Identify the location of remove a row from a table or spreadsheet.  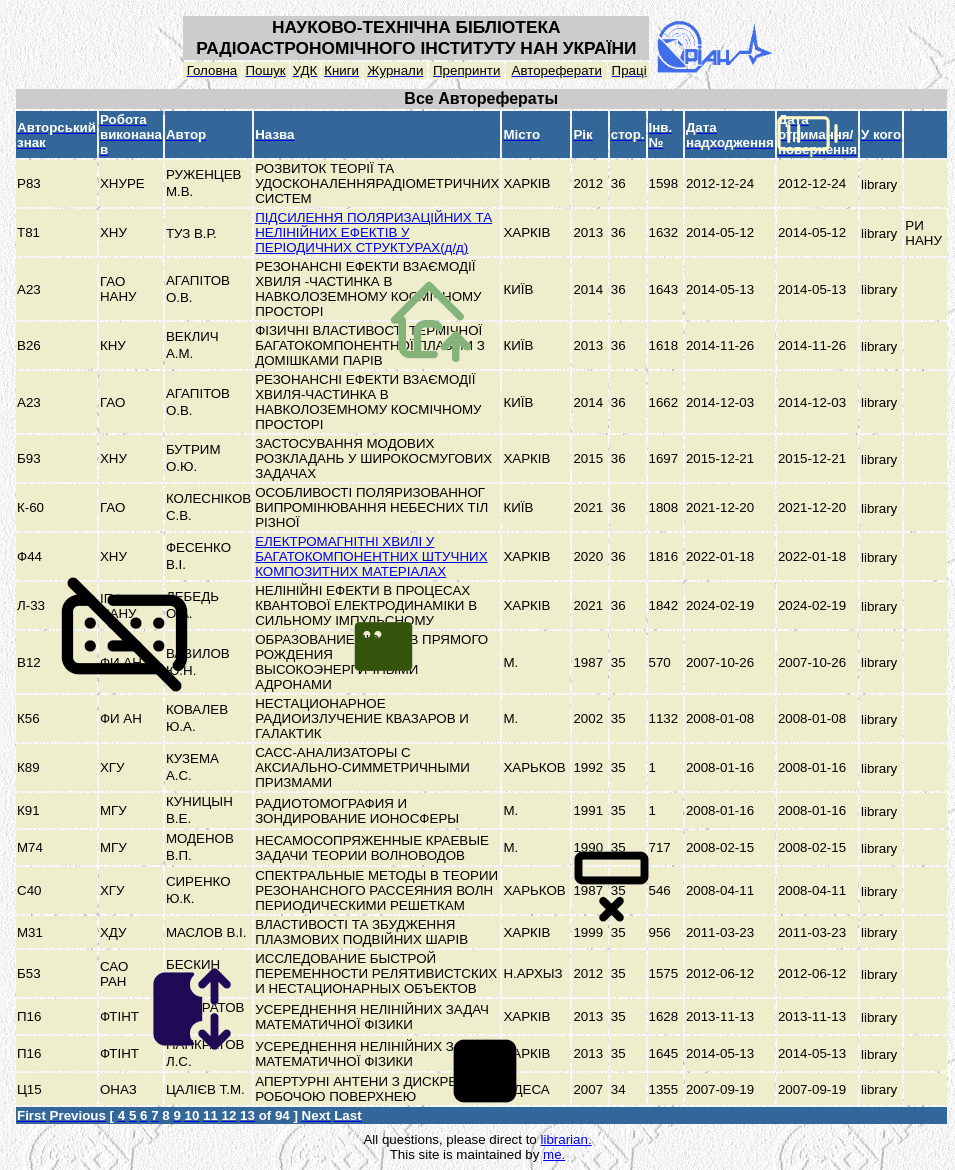
(611, 884).